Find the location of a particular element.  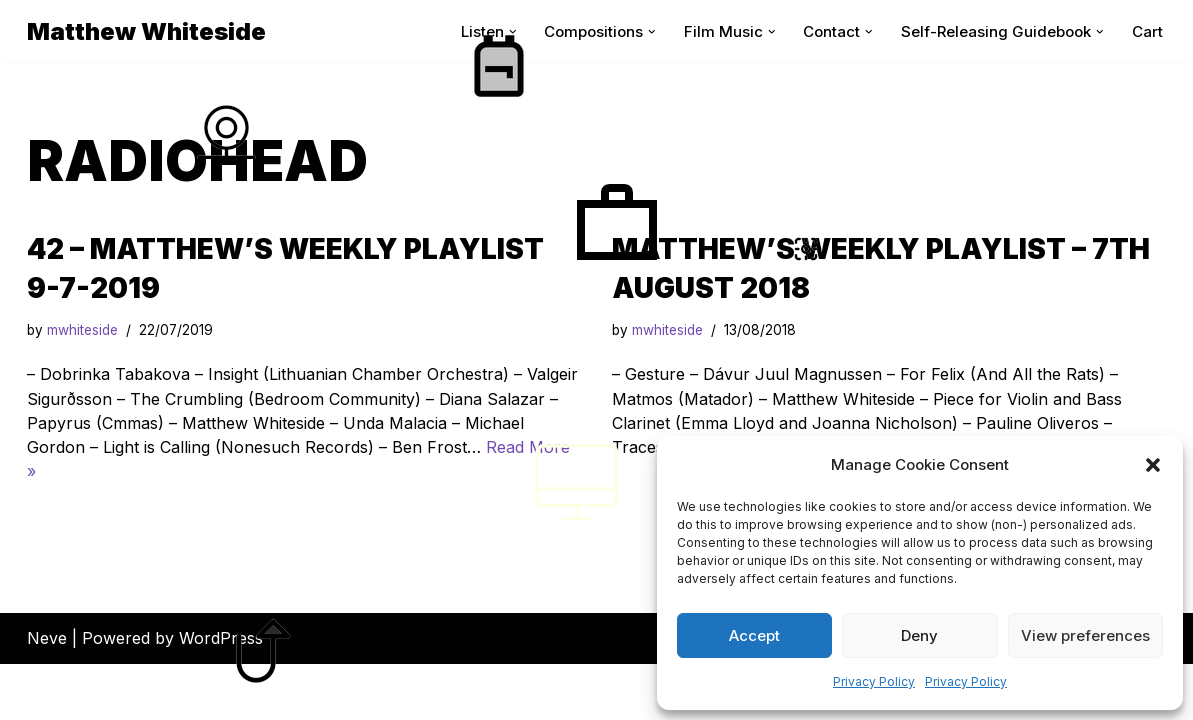

access webcam or camera settings is located at coordinates (226, 134).